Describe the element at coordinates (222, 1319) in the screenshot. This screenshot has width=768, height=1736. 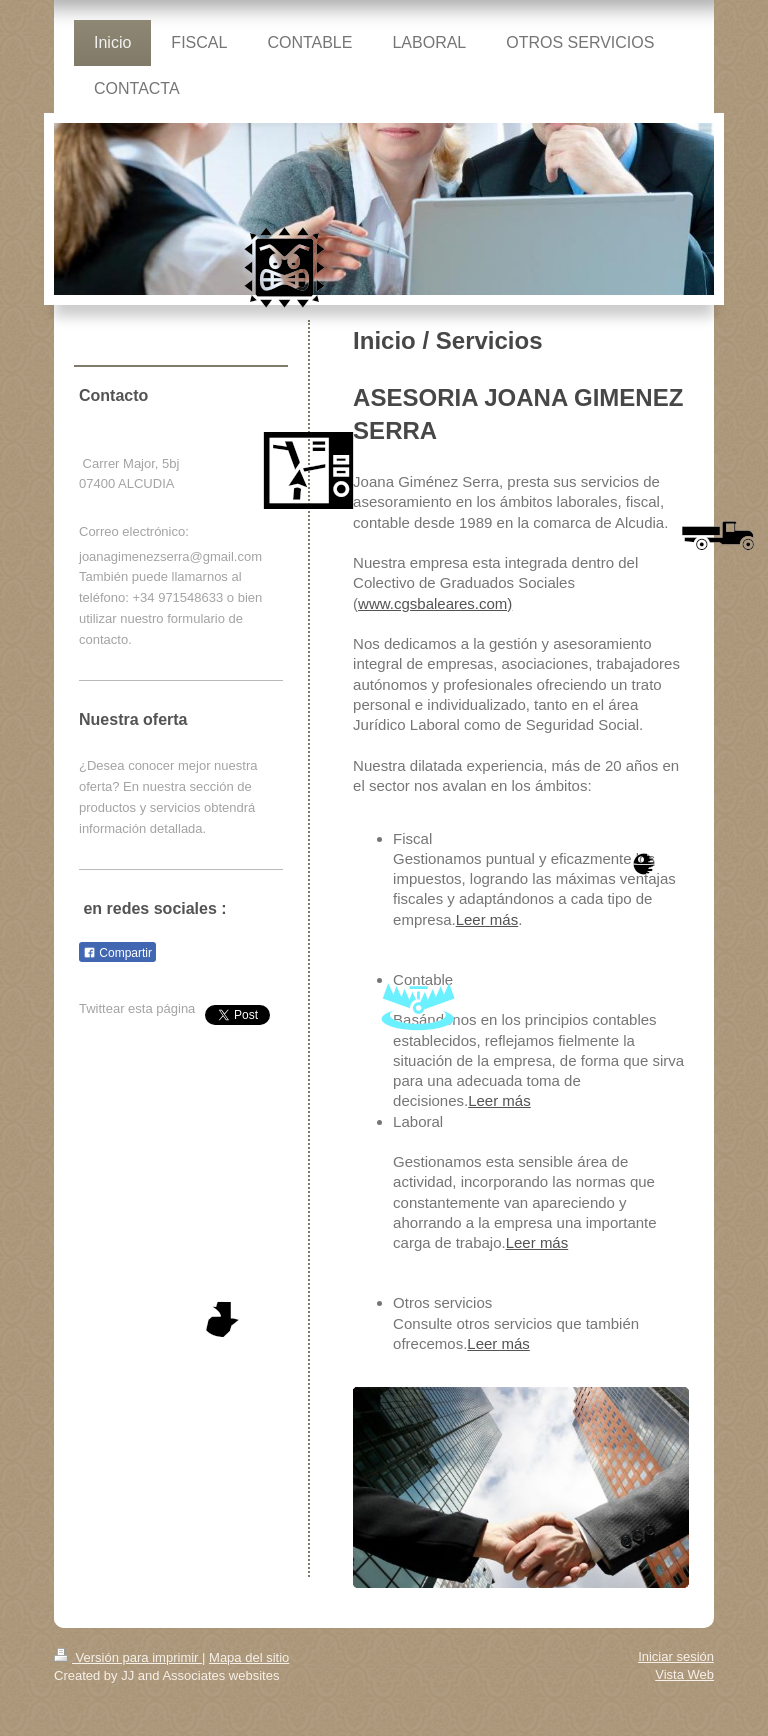
I see `select Guatemala as your country or region` at that location.